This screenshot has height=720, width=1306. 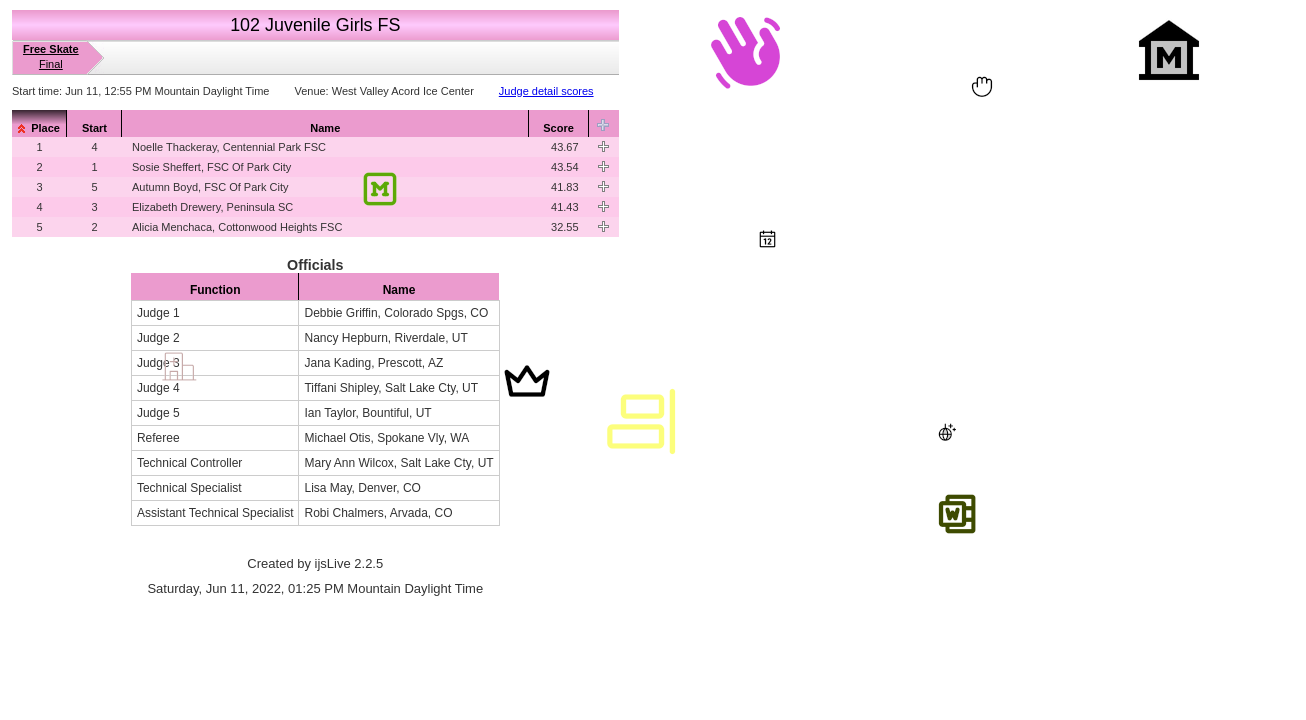 What do you see at coordinates (380, 189) in the screenshot?
I see `open Medium app` at bounding box center [380, 189].